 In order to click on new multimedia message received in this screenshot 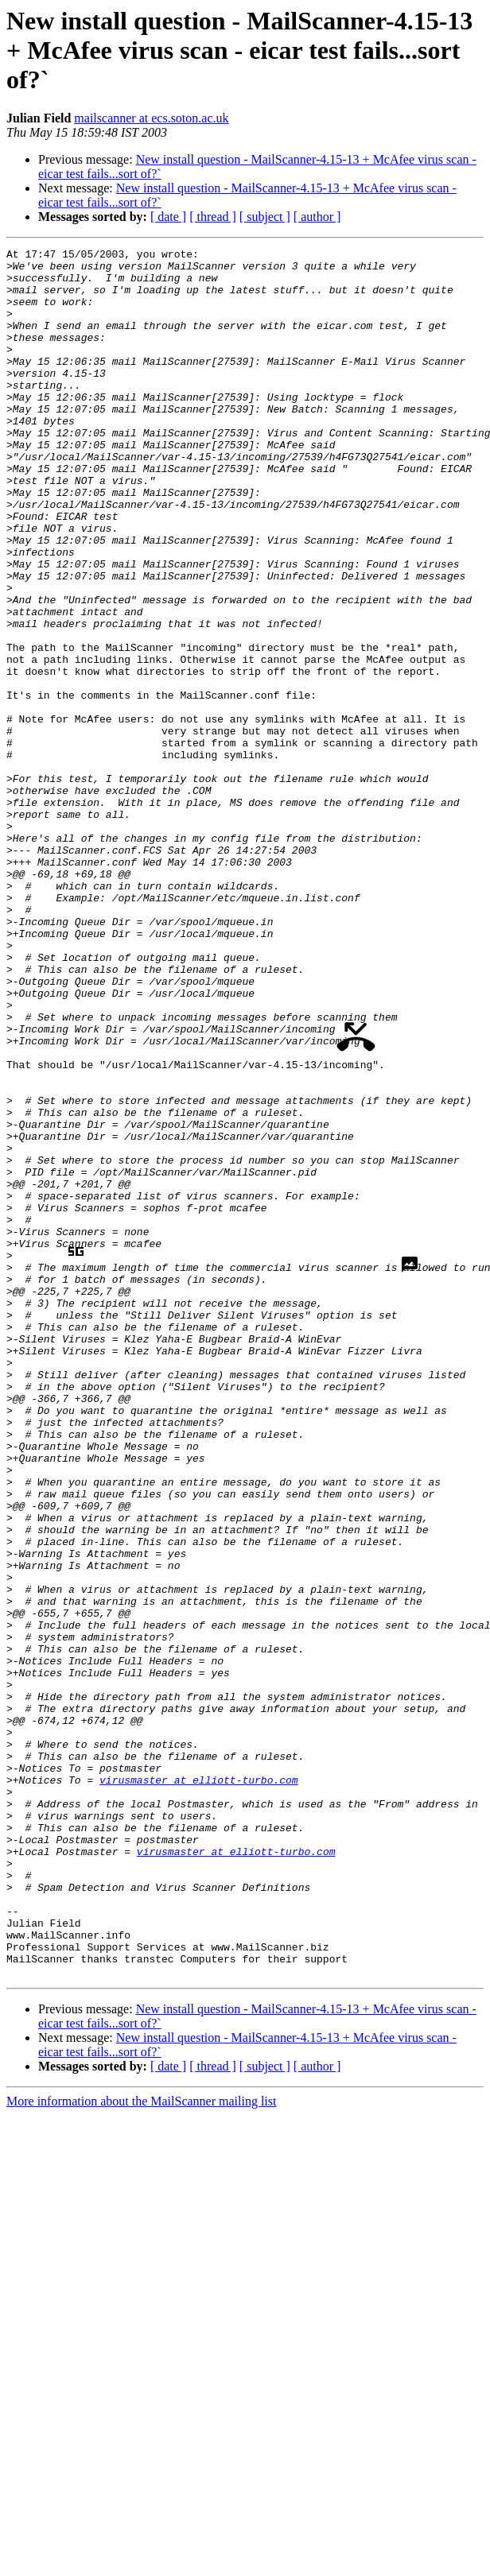, I will do `click(410, 1265)`.